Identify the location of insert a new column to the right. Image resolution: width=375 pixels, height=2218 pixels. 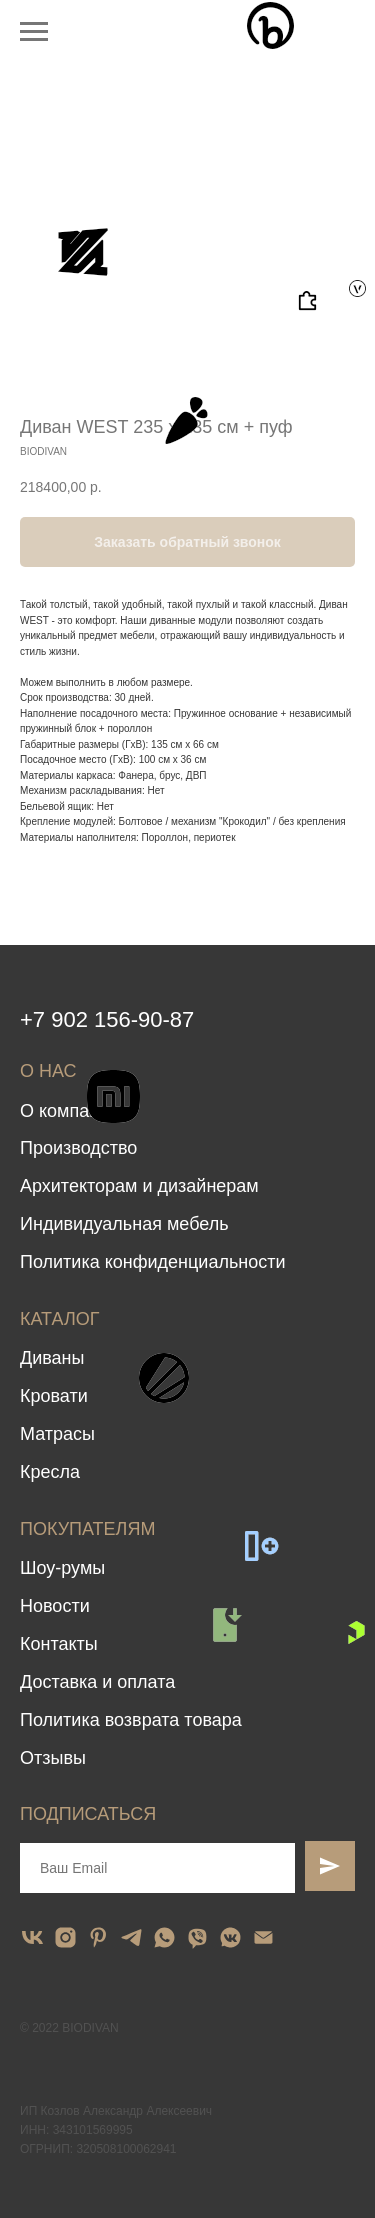
(260, 1546).